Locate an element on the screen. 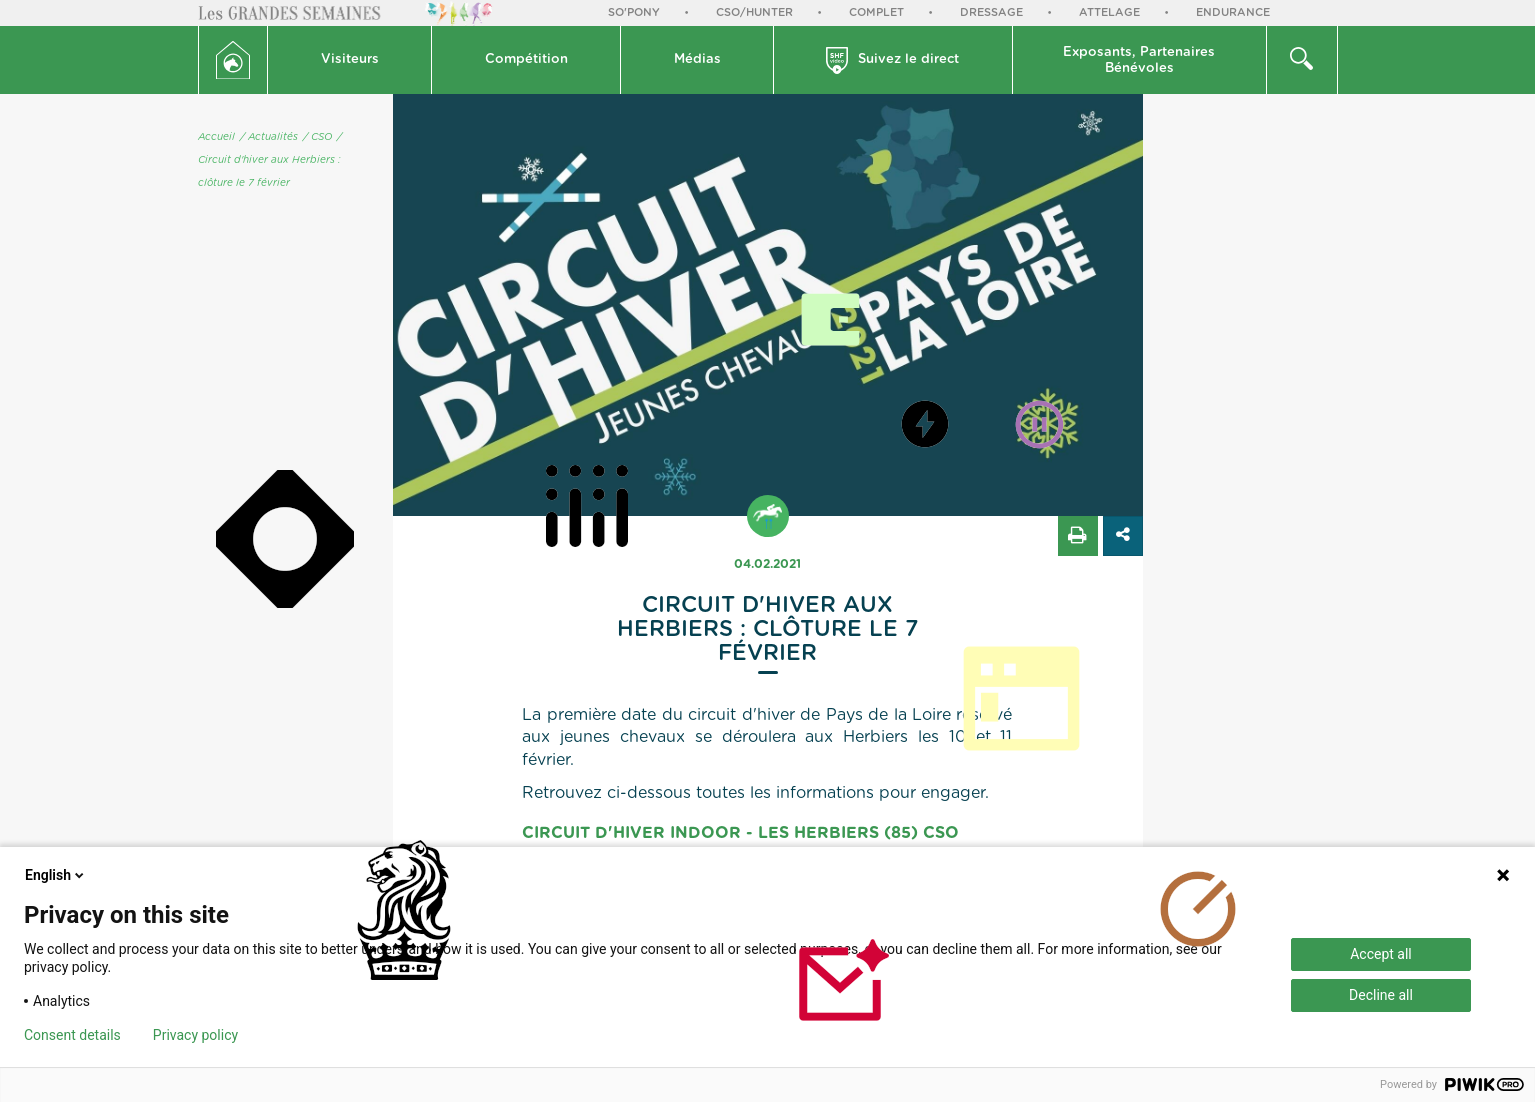 The height and width of the screenshot is (1102, 1535). plotly data visualization platform logo is located at coordinates (587, 506).